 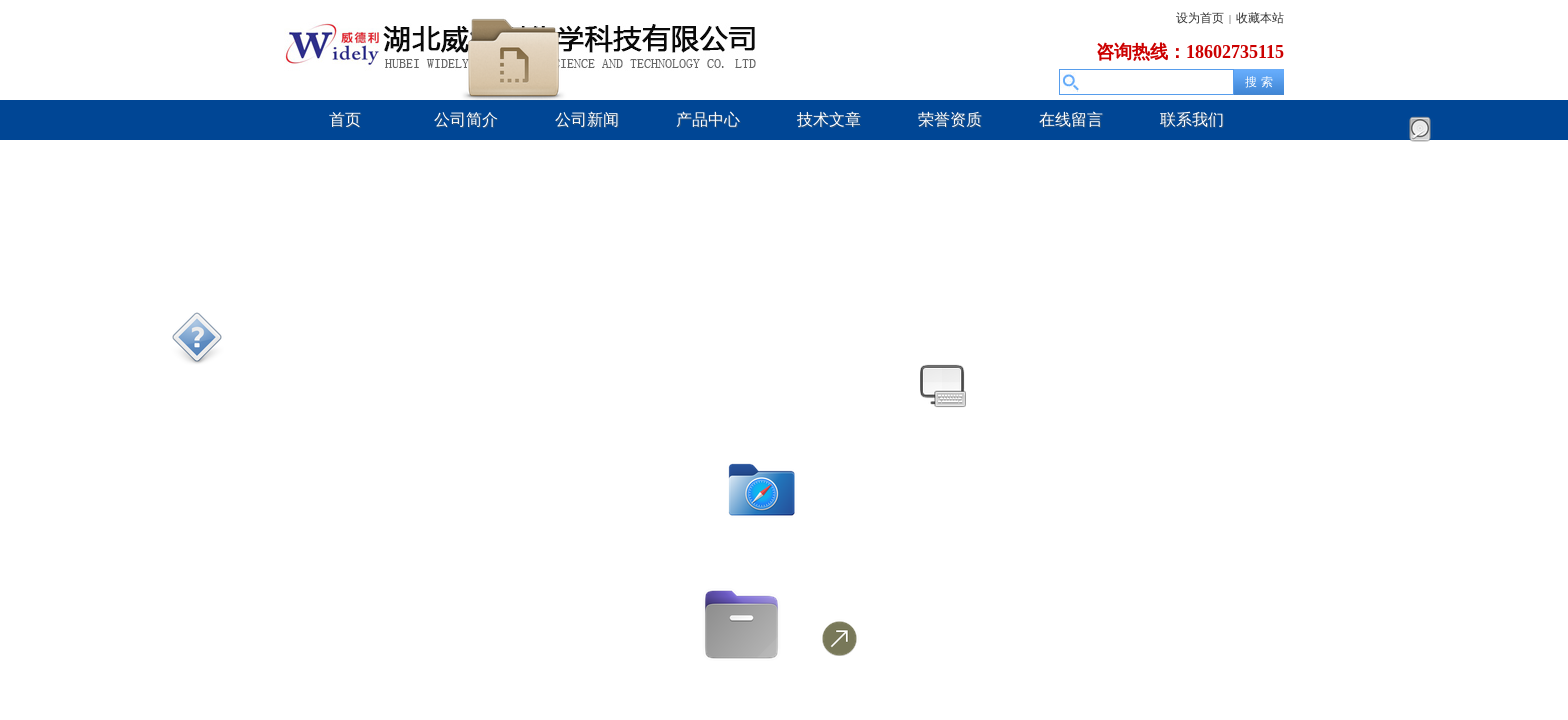 What do you see at coordinates (761, 491) in the screenshot?
I see `open folder containing safari browser files` at bounding box center [761, 491].